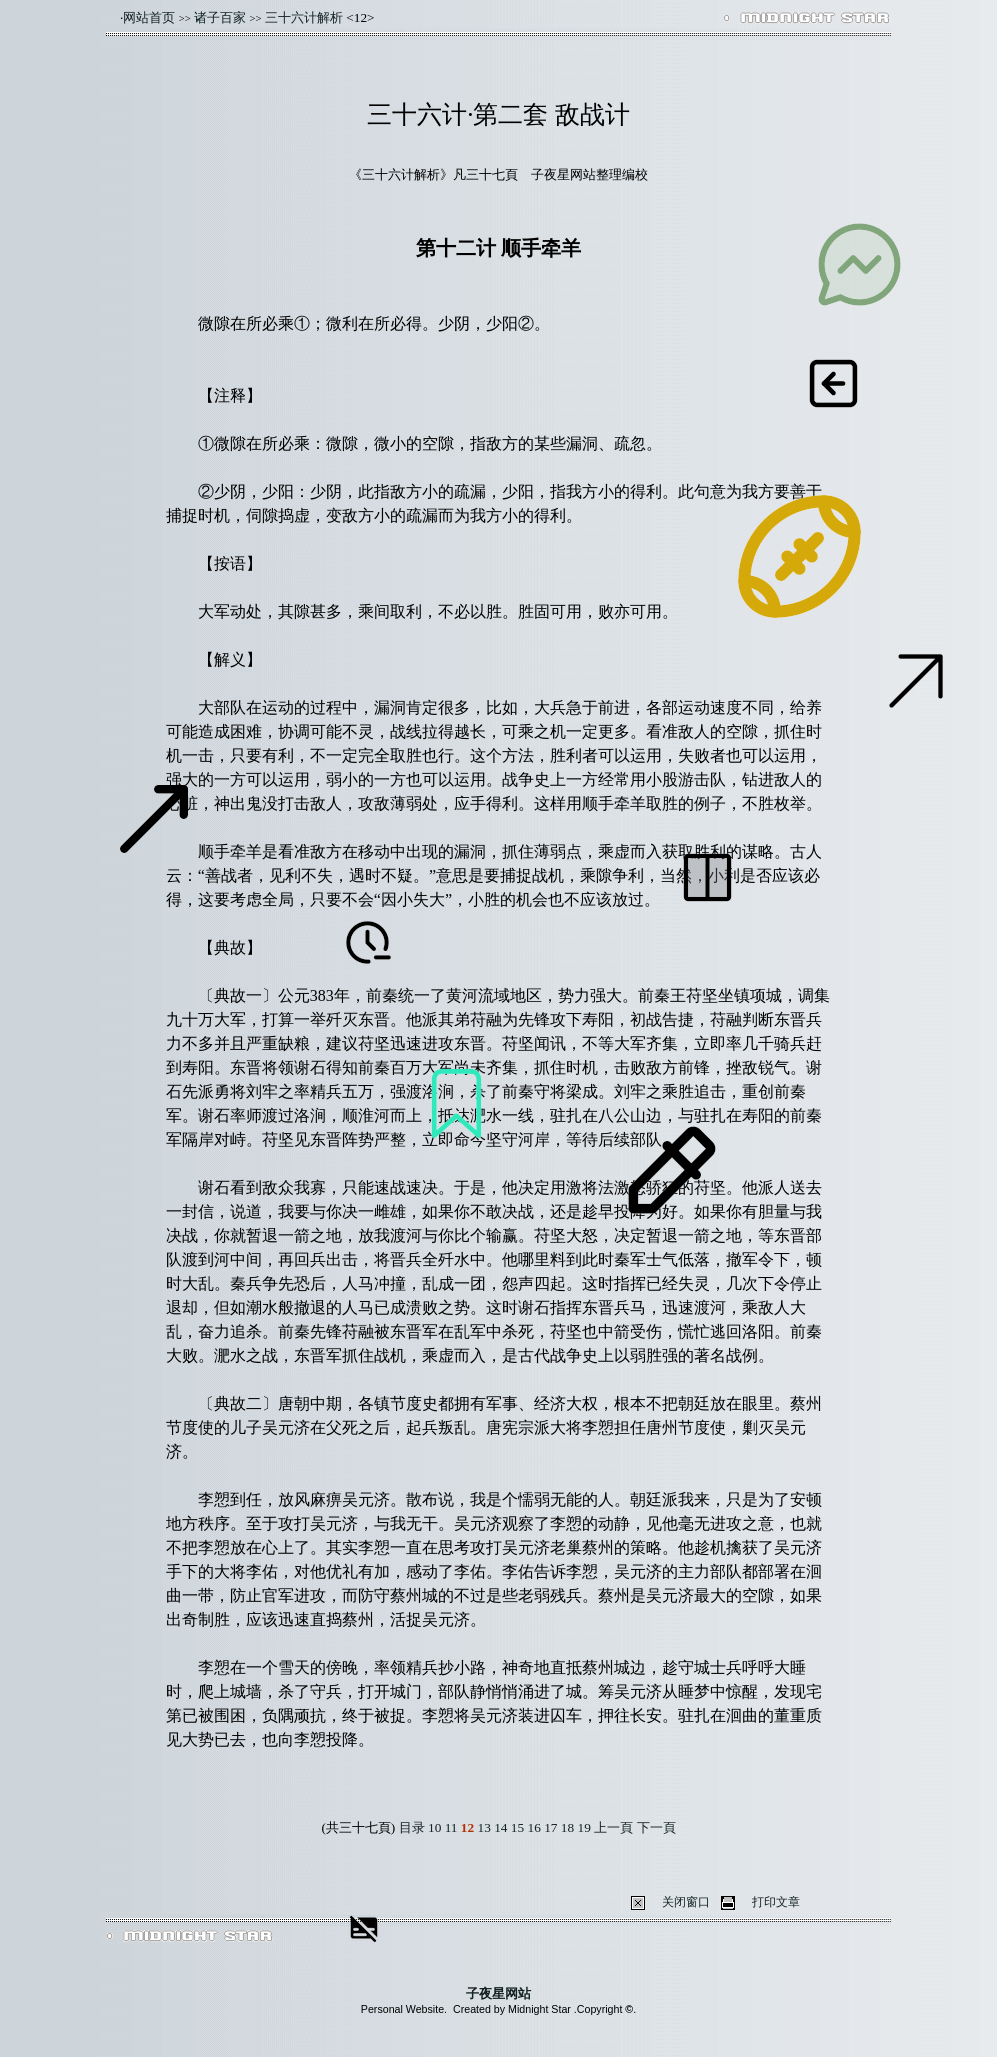  Describe the element at coordinates (154, 819) in the screenshot. I see `move item to upper right position` at that location.